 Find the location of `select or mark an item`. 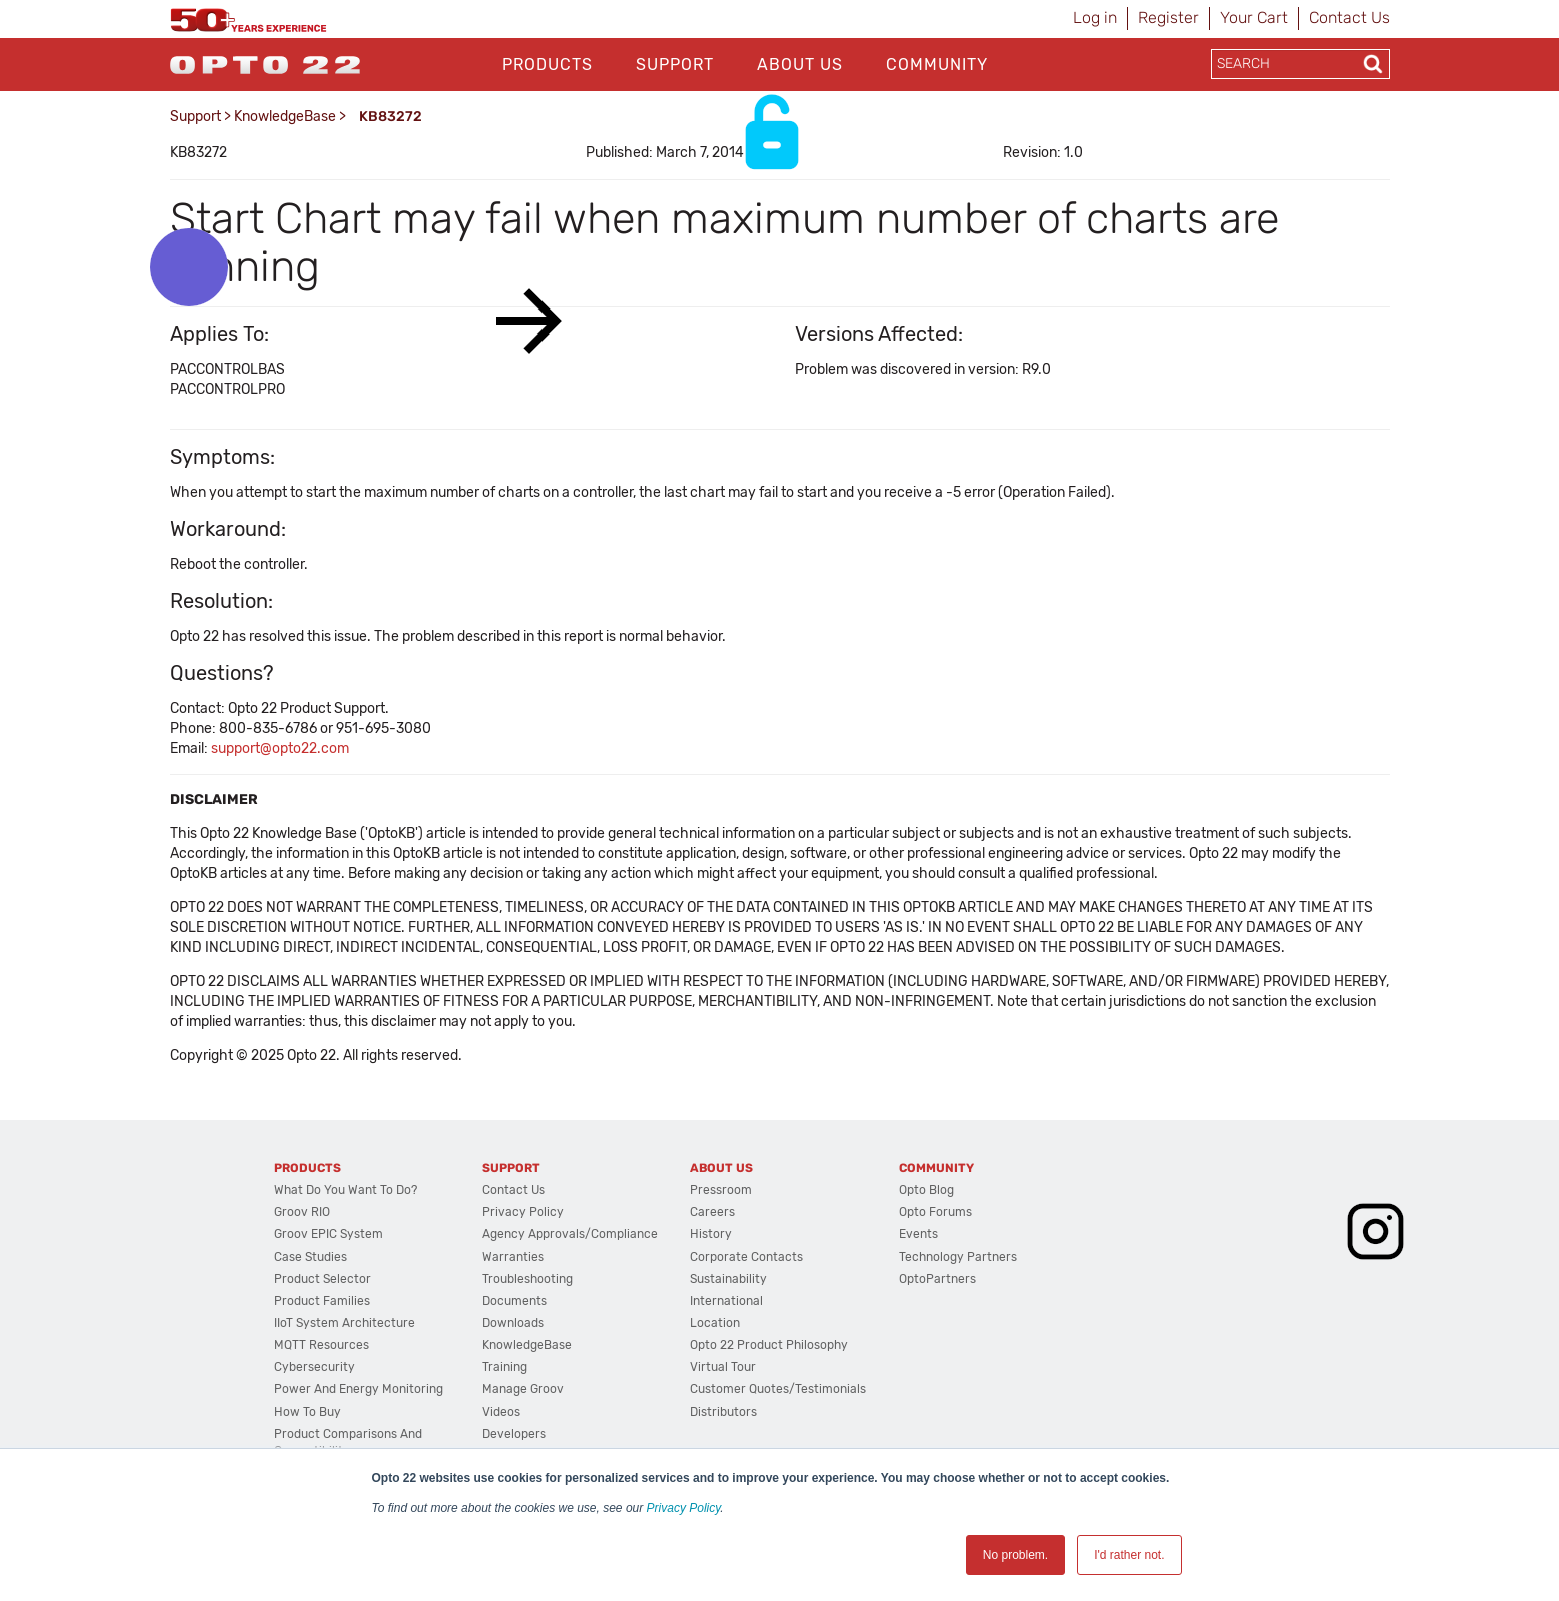

select or mark an item is located at coordinates (189, 267).